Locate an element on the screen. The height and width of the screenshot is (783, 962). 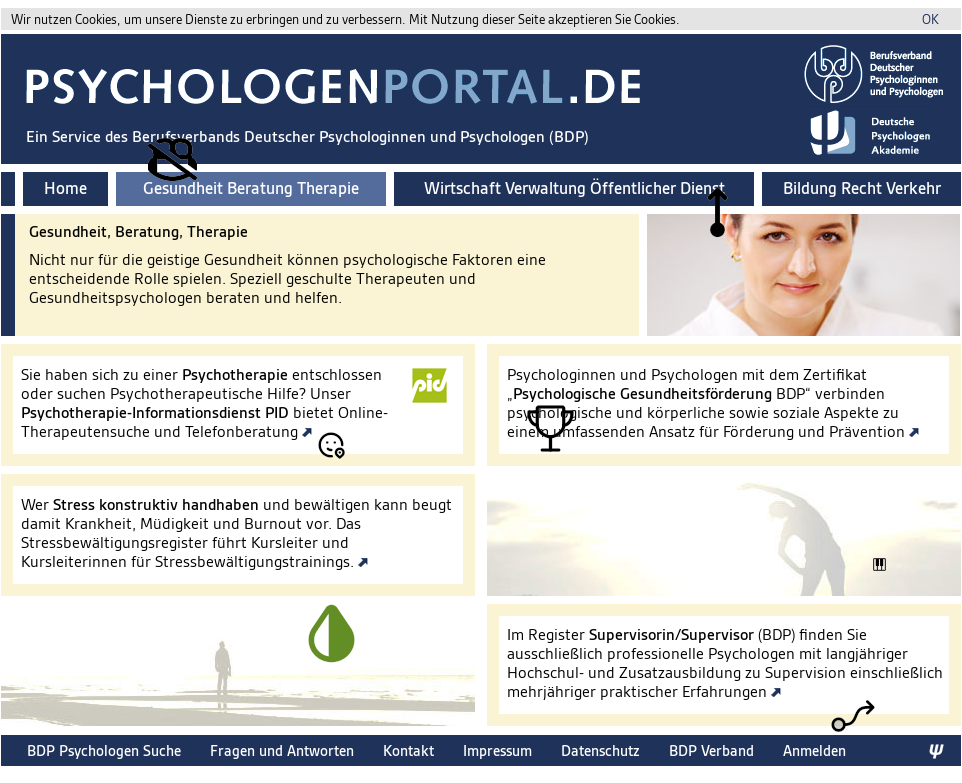
open music or piano app is located at coordinates (879, 564).